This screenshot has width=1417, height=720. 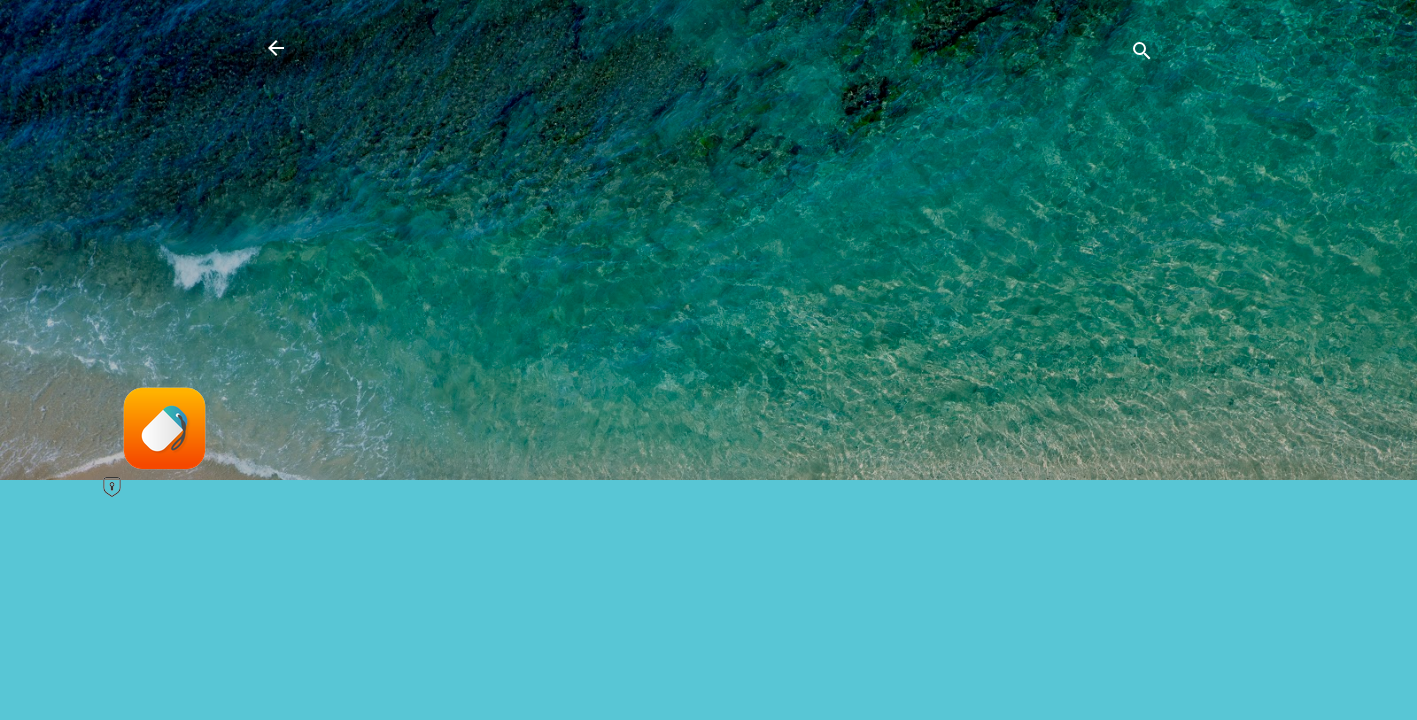 I want to click on open kid3 audio tag editor, so click(x=164, y=428).